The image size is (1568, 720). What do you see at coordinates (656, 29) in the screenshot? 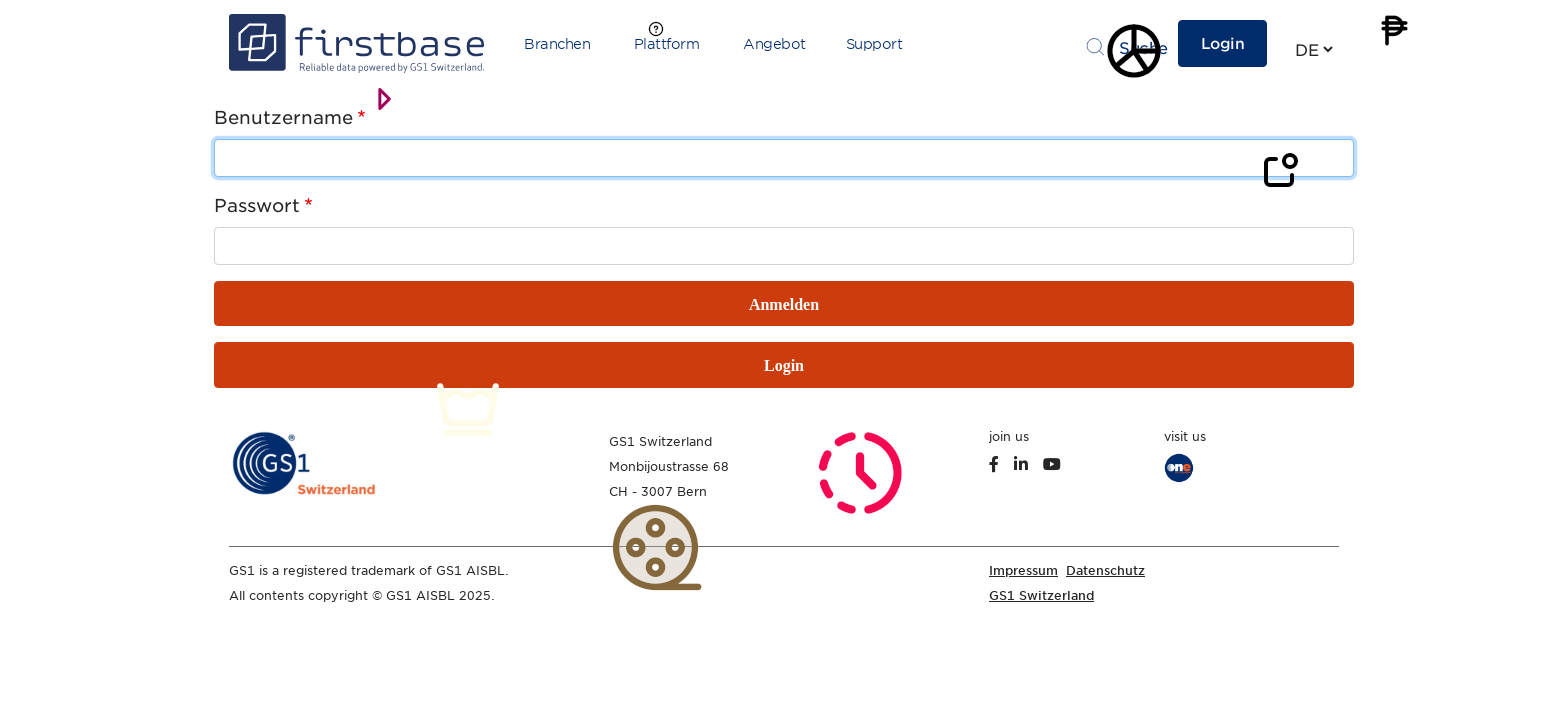
I see `access help or support` at bounding box center [656, 29].